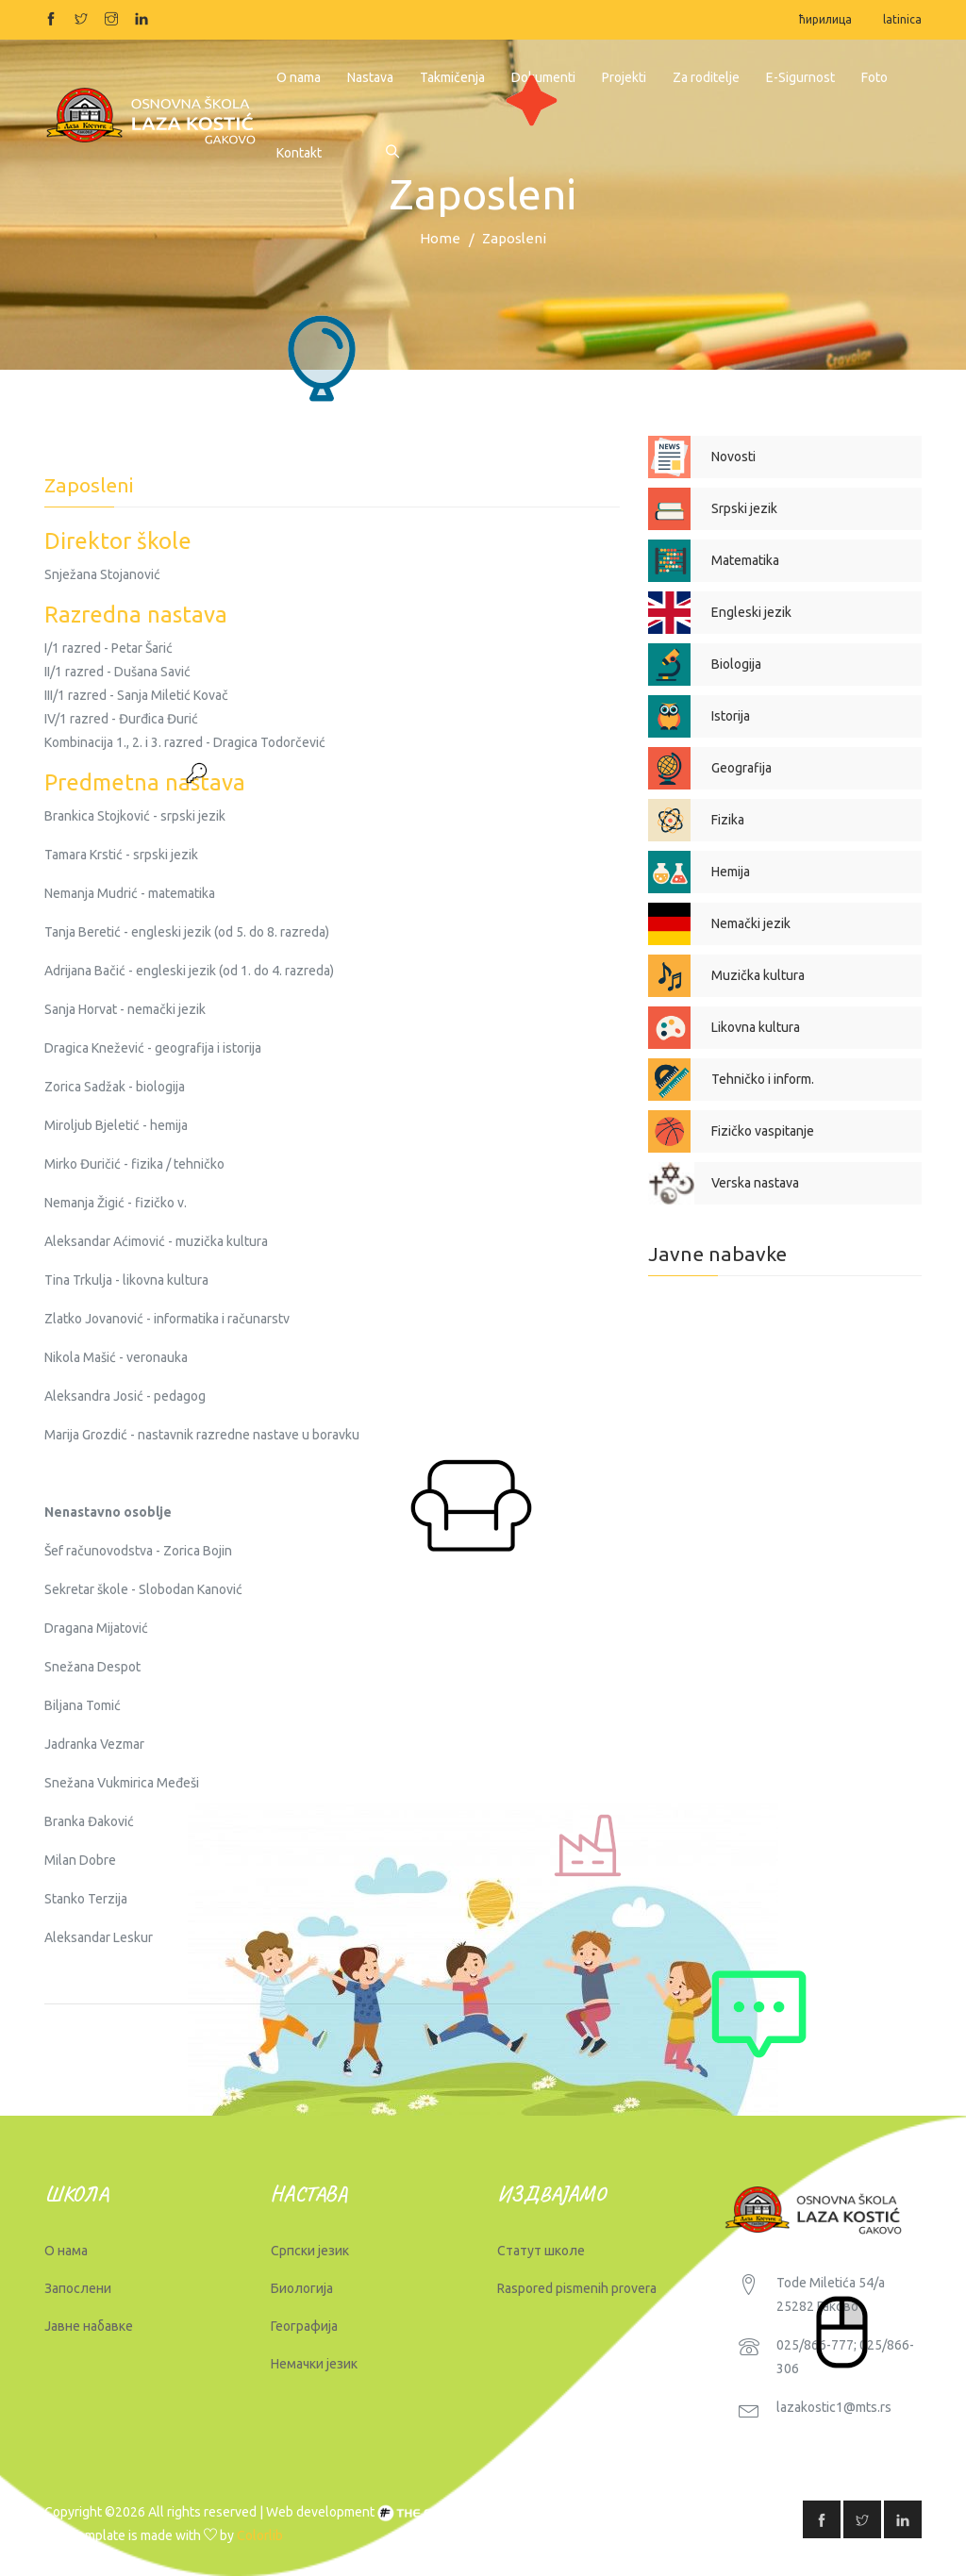 The height and width of the screenshot is (2576, 966). What do you see at coordinates (841, 2332) in the screenshot?
I see `perform a right-click action` at bounding box center [841, 2332].